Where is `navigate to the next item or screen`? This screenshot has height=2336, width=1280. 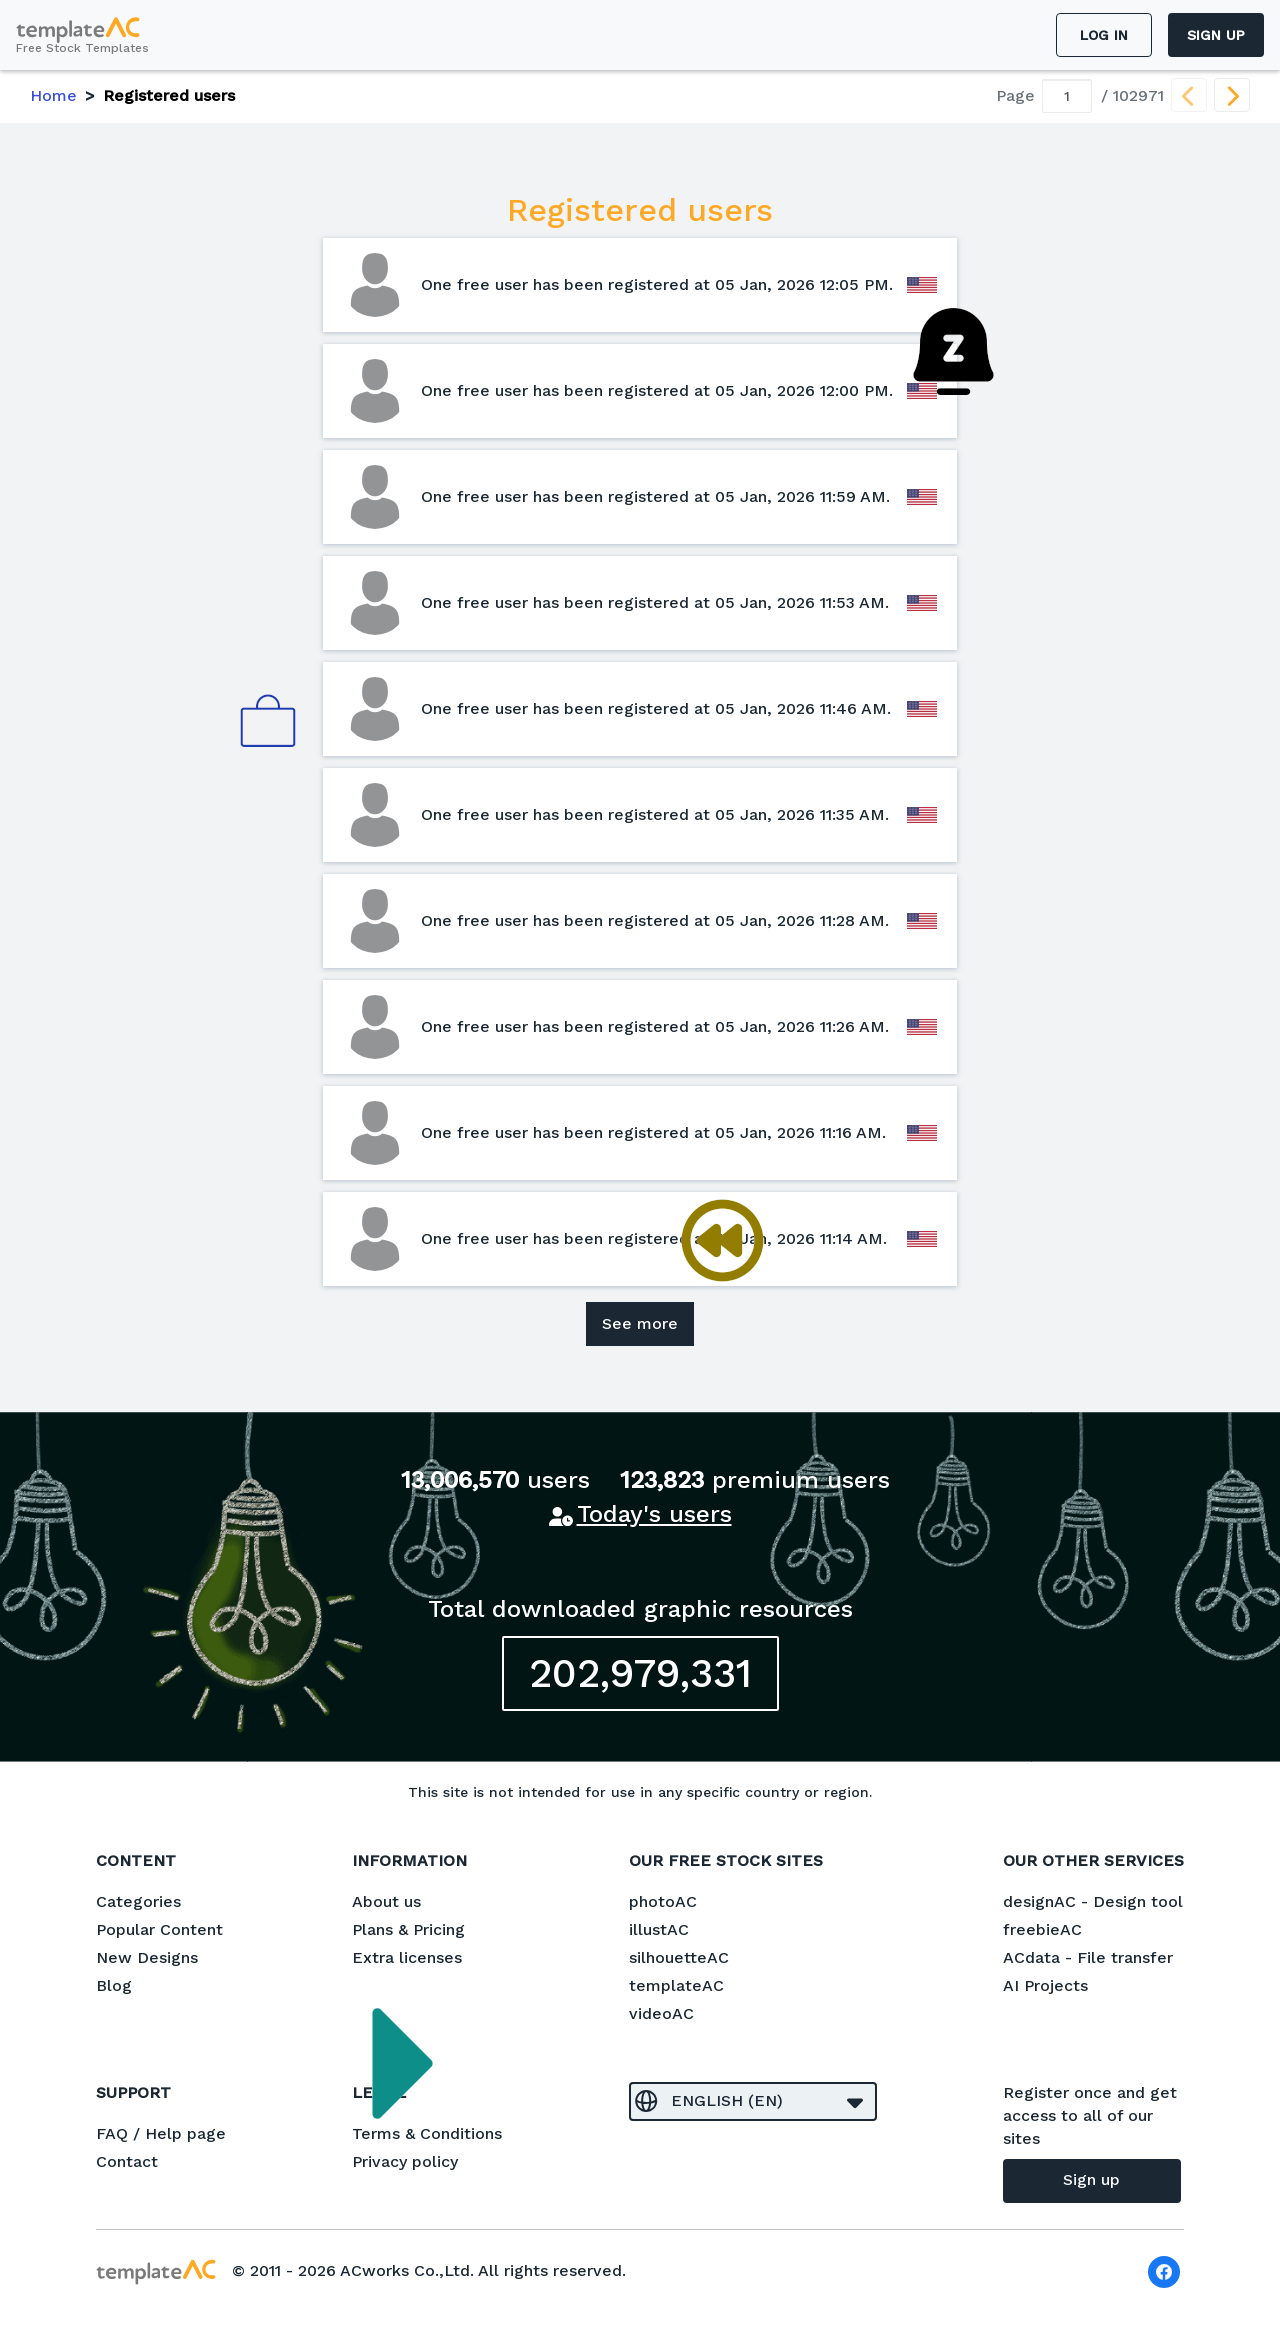 navigate to the next item or screen is located at coordinates (397, 2063).